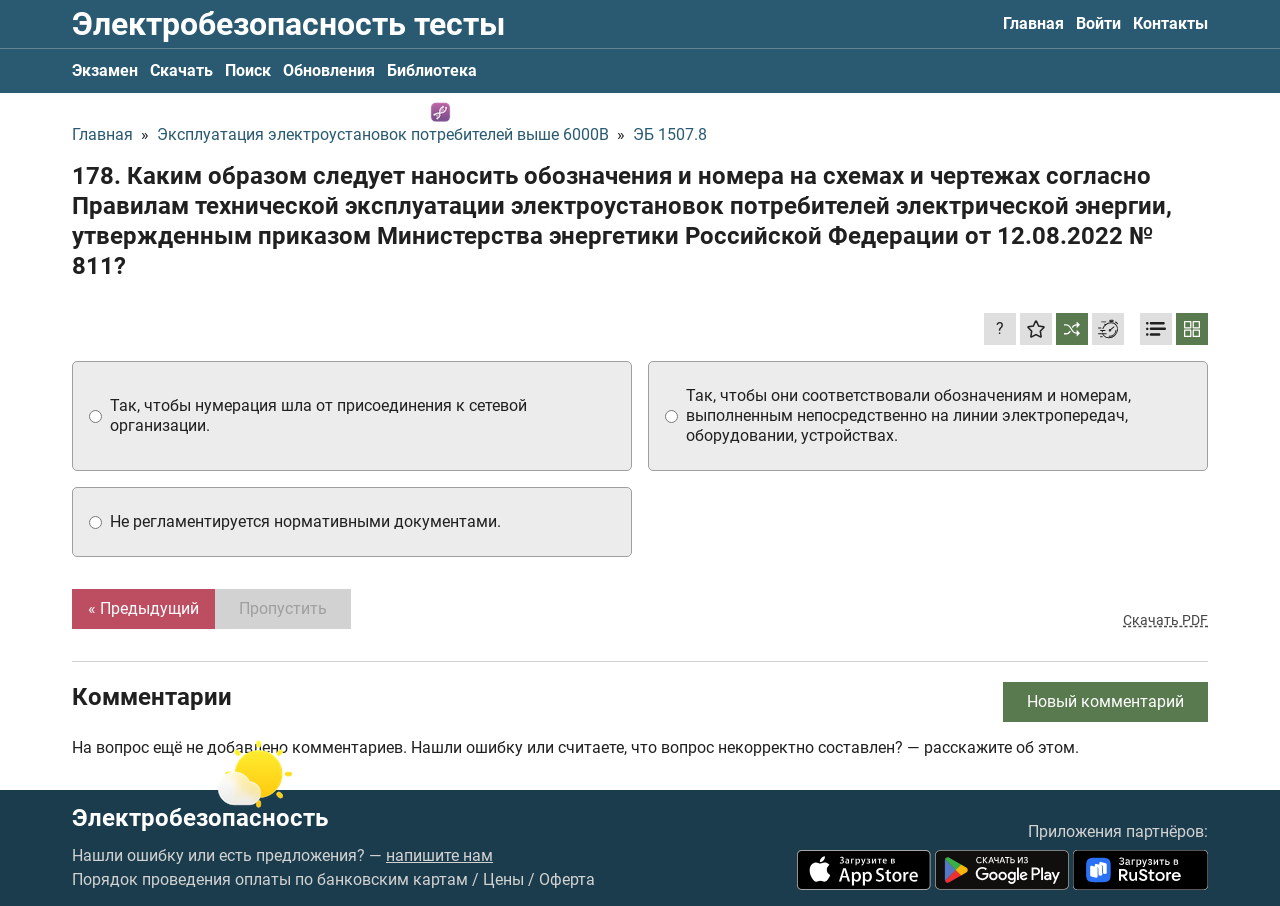 The width and height of the screenshot is (1280, 906). Describe the element at coordinates (255, 774) in the screenshot. I see `indicates partly cloudy weather conditions` at that location.